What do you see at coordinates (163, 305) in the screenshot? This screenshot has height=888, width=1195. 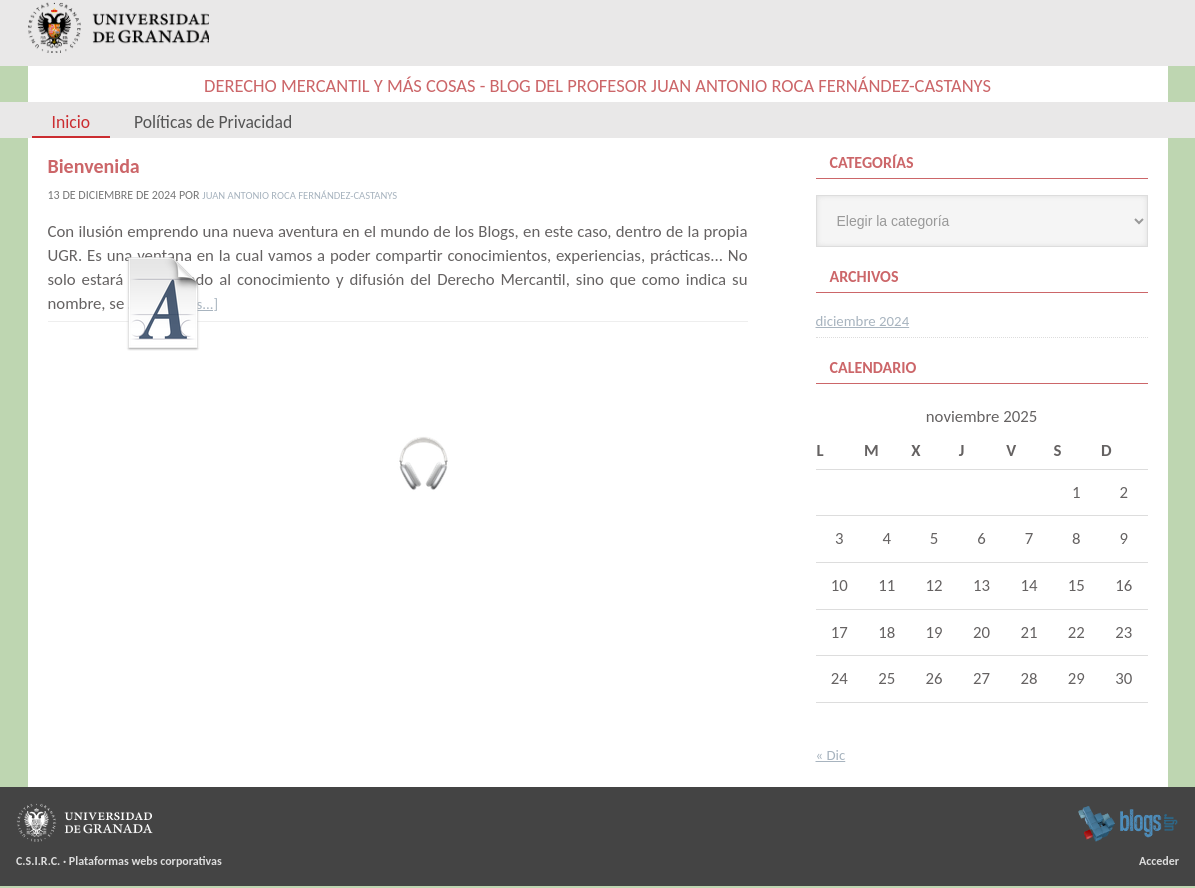 I see `access font settings or typography options` at bounding box center [163, 305].